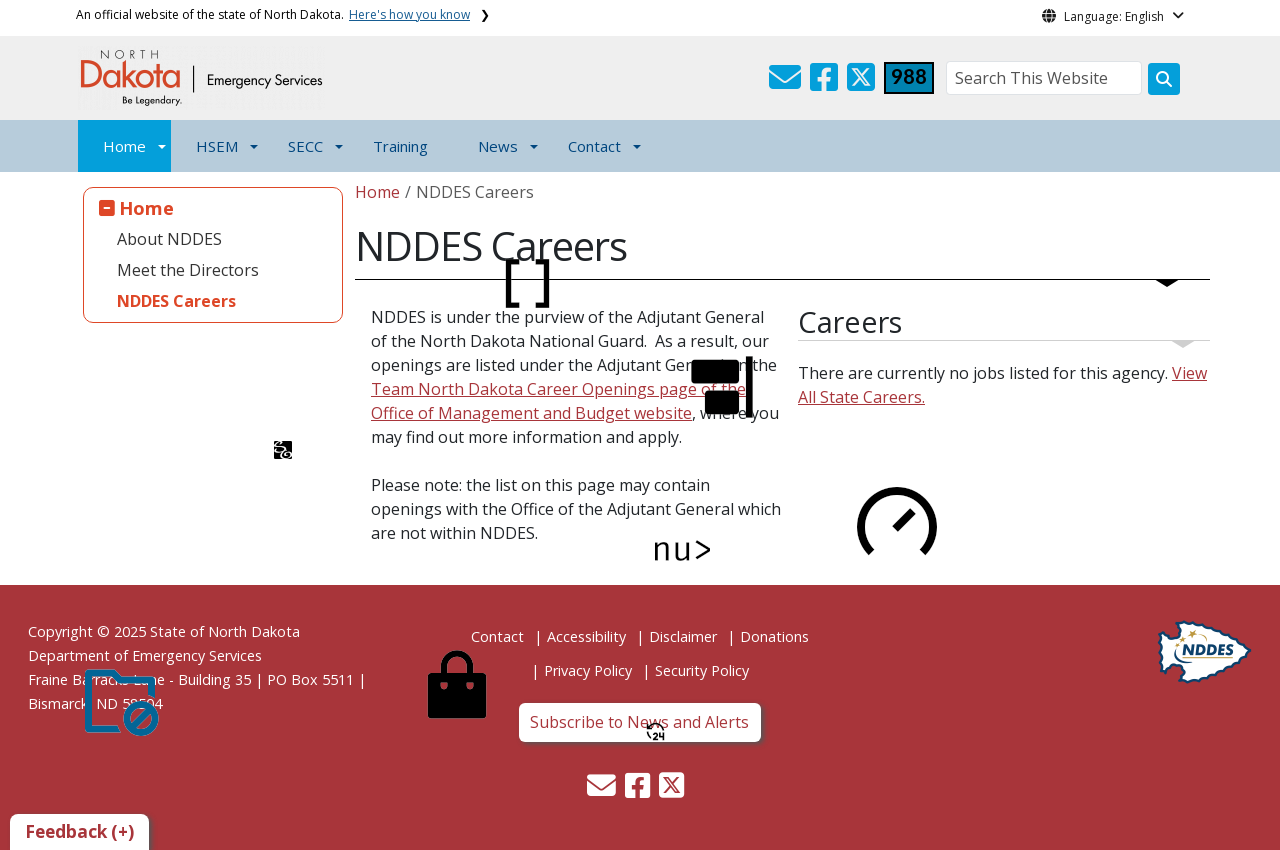 Image resolution: width=1280 pixels, height=850 pixels. What do you see at coordinates (457, 686) in the screenshot?
I see `view your shopping bag` at bounding box center [457, 686].